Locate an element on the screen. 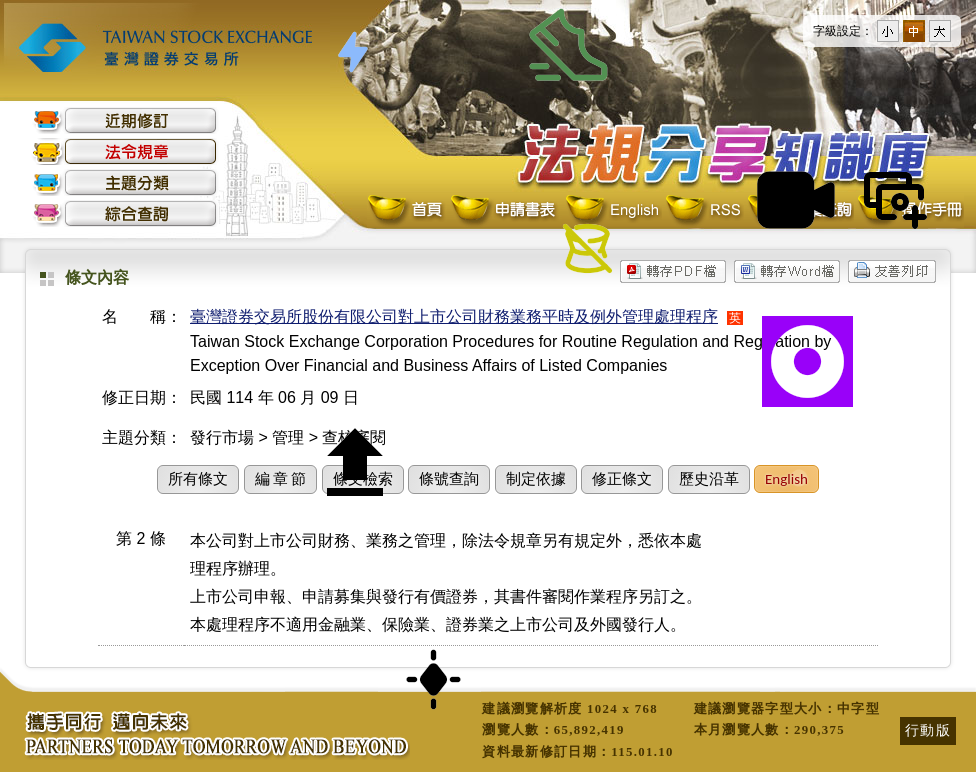  start a running or fitness activity is located at coordinates (567, 49).